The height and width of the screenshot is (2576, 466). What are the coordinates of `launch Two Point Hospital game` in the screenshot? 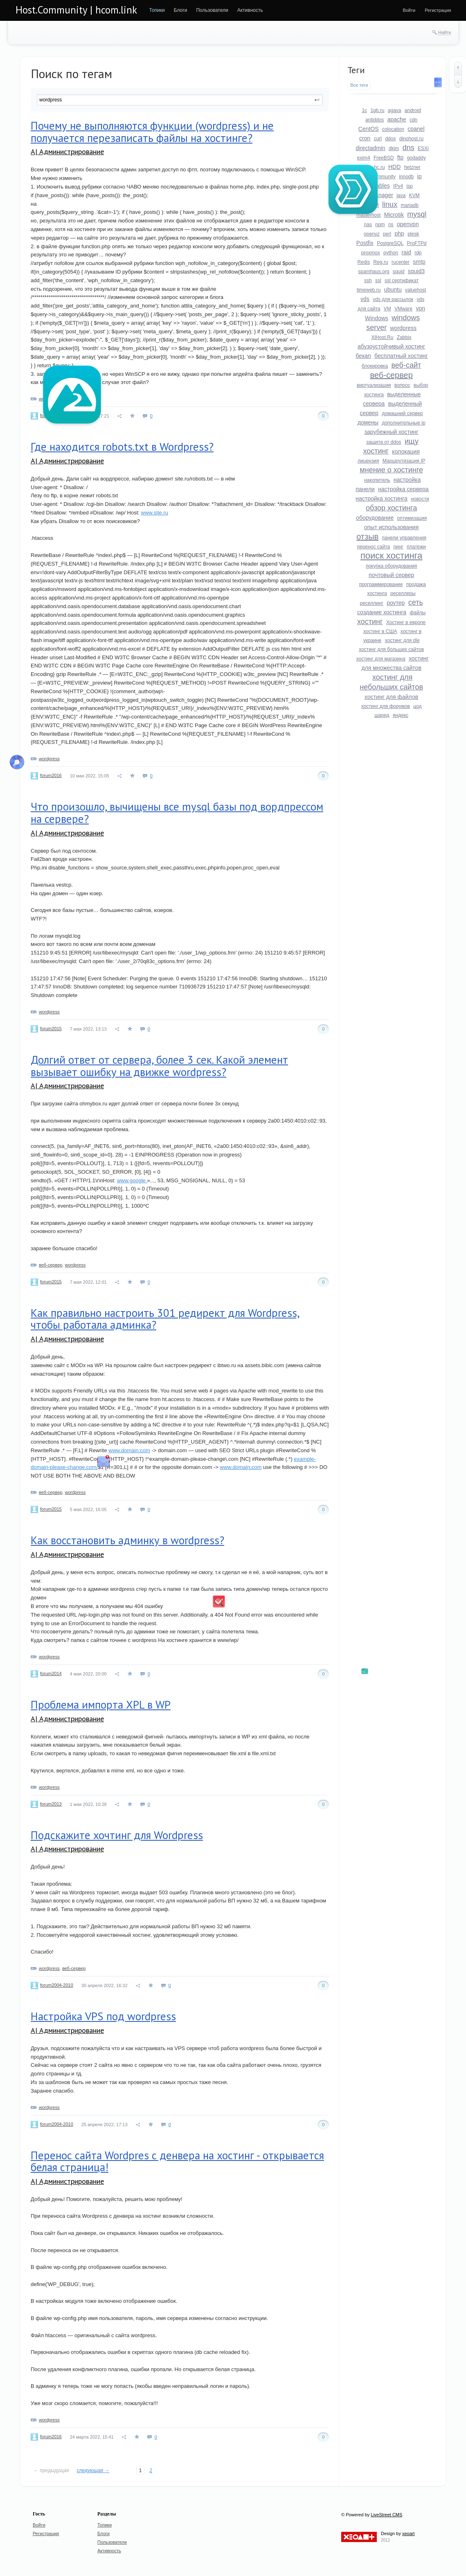 It's located at (72, 395).